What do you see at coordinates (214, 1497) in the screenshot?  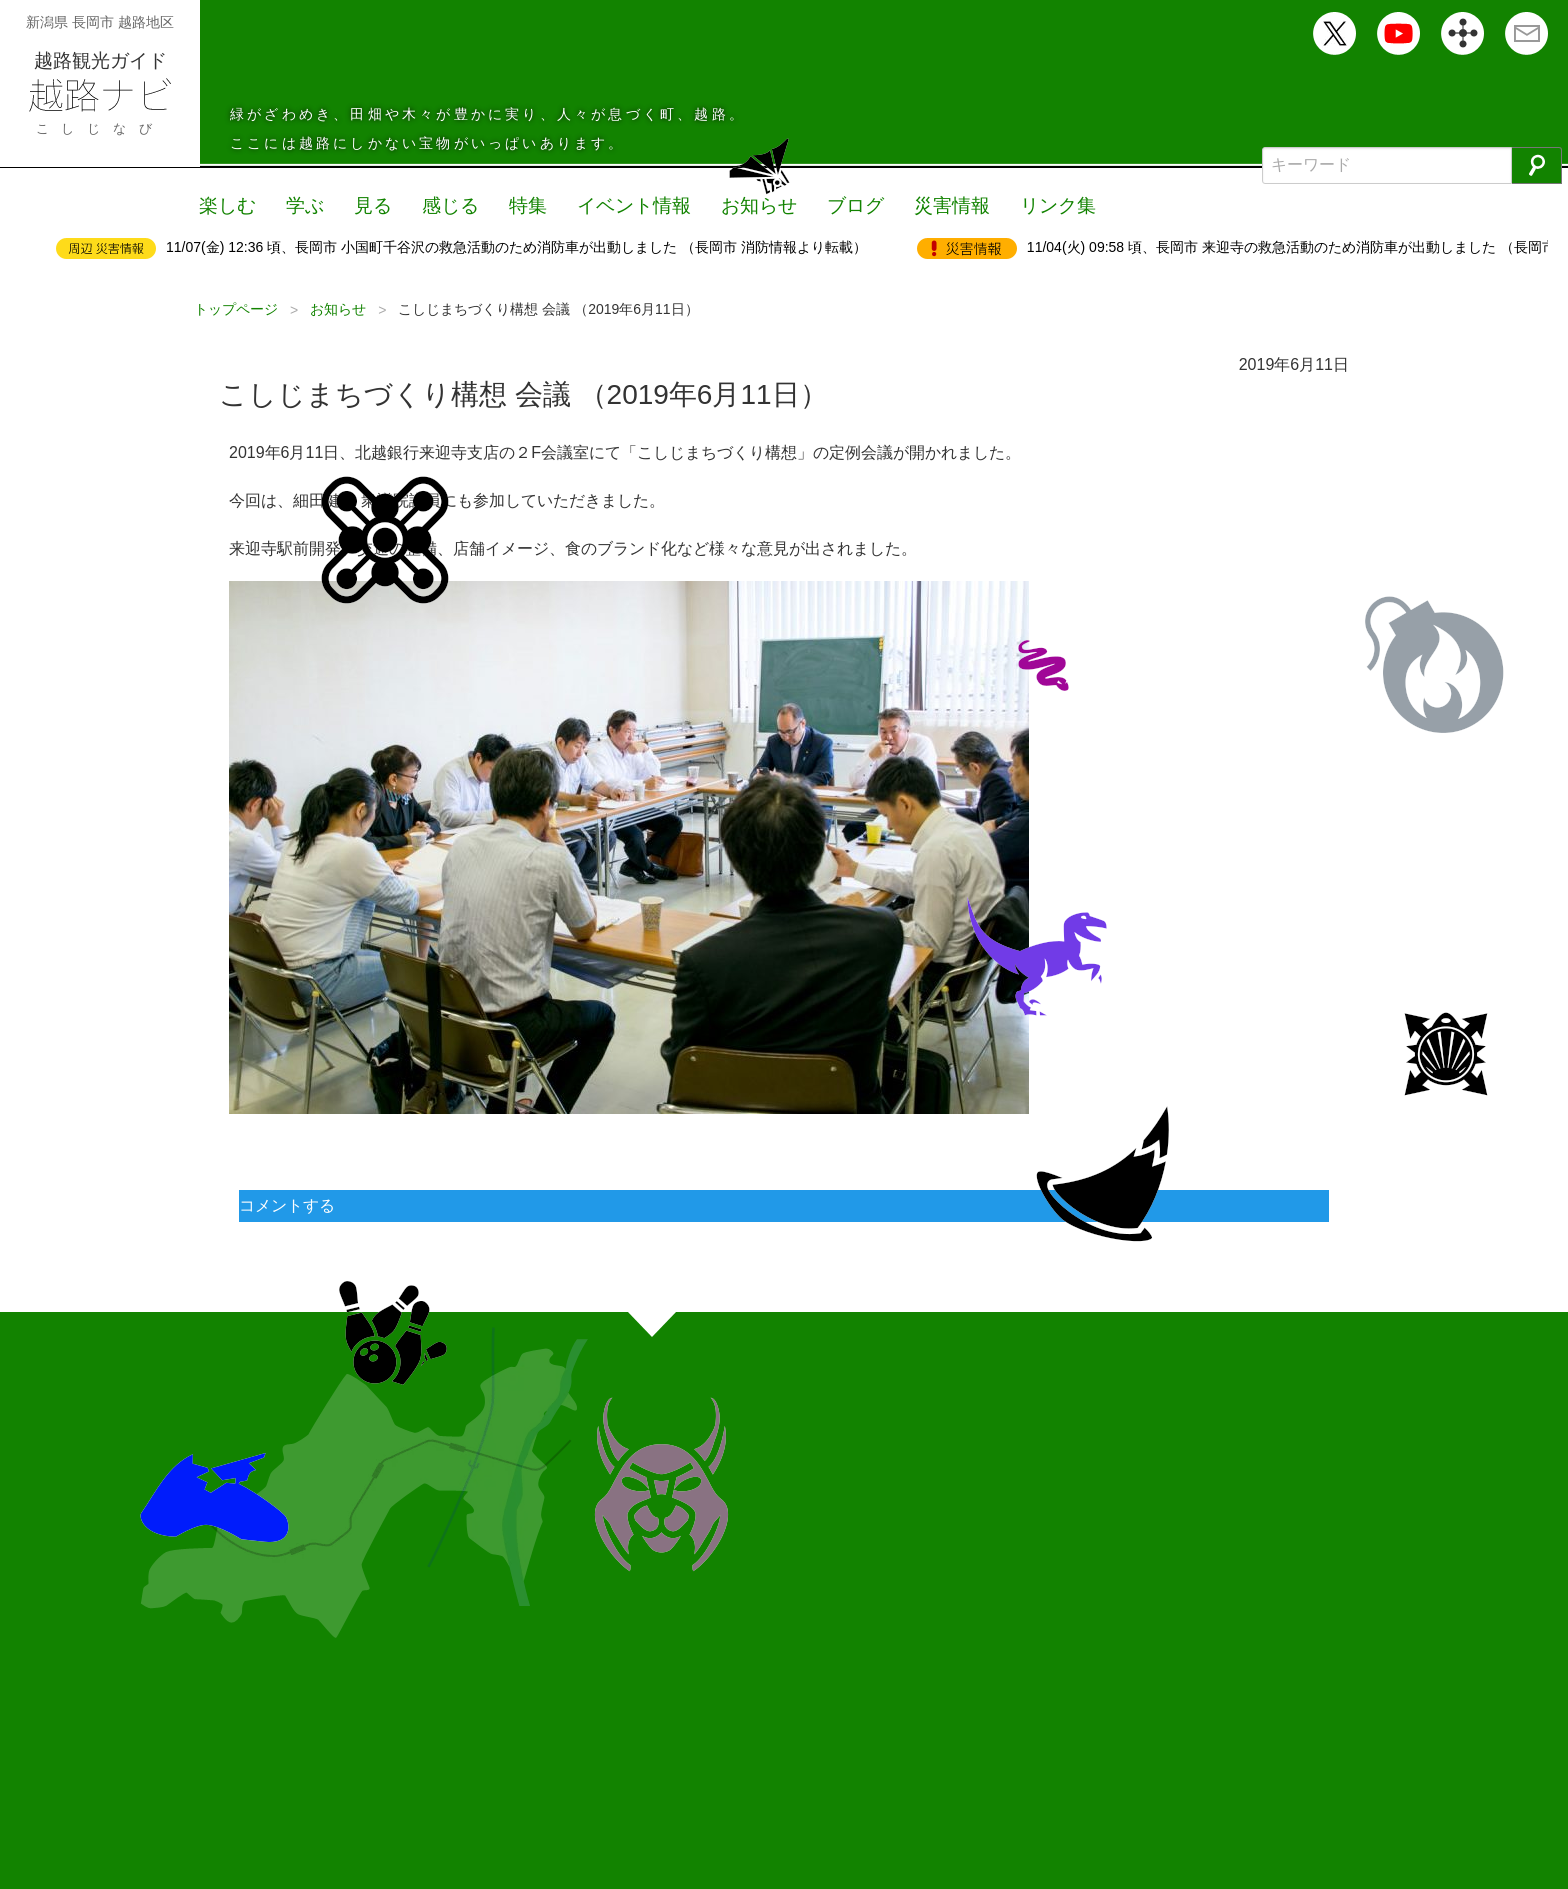 I see `view black sea region on map` at bounding box center [214, 1497].